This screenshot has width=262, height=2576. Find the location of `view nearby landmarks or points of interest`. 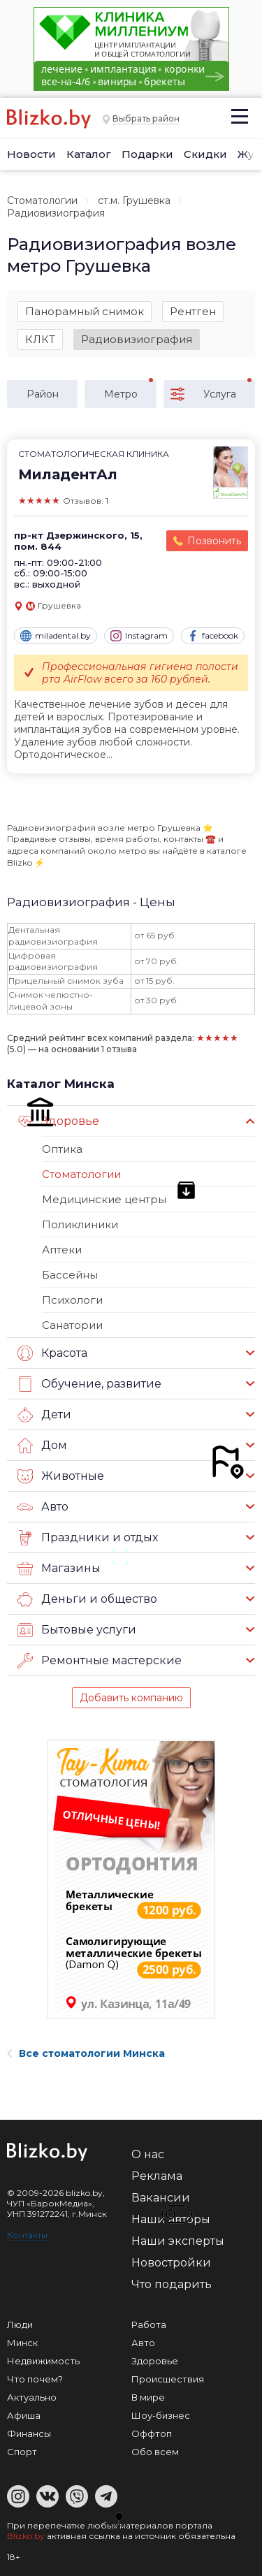

view nearby landmarks or points of interest is located at coordinates (40, 1112).